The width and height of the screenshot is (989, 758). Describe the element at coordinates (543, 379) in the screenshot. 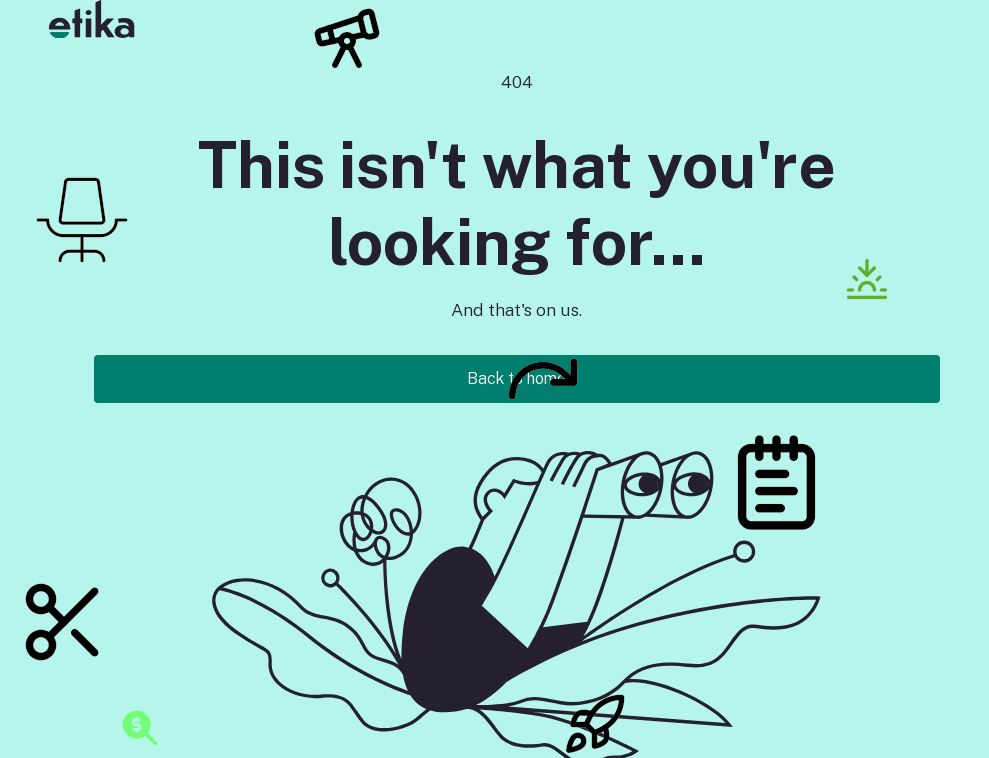

I see `redo the last undone action` at that location.